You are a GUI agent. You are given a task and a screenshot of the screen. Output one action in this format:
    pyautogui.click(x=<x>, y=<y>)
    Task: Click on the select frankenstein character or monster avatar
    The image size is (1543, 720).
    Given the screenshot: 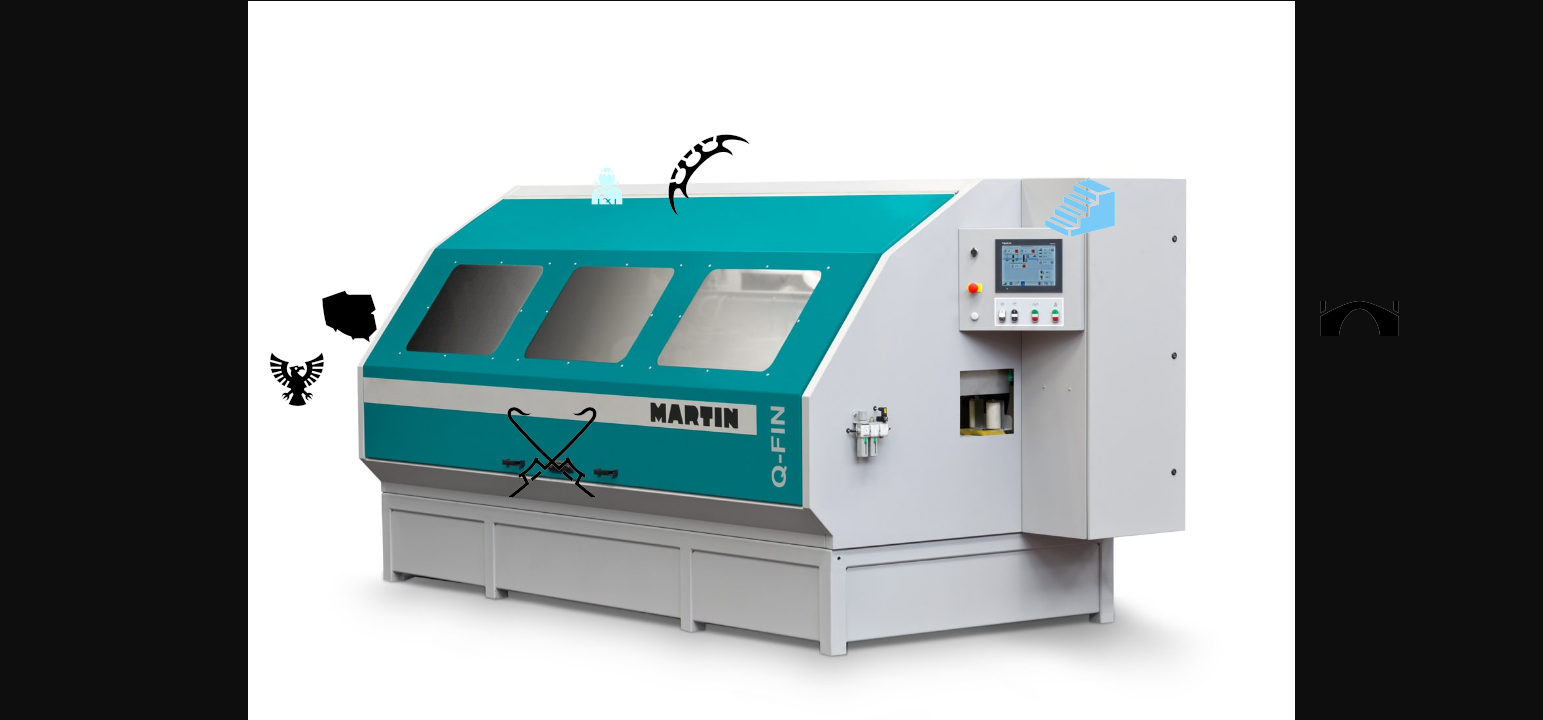 What is the action you would take?
    pyautogui.click(x=607, y=186)
    